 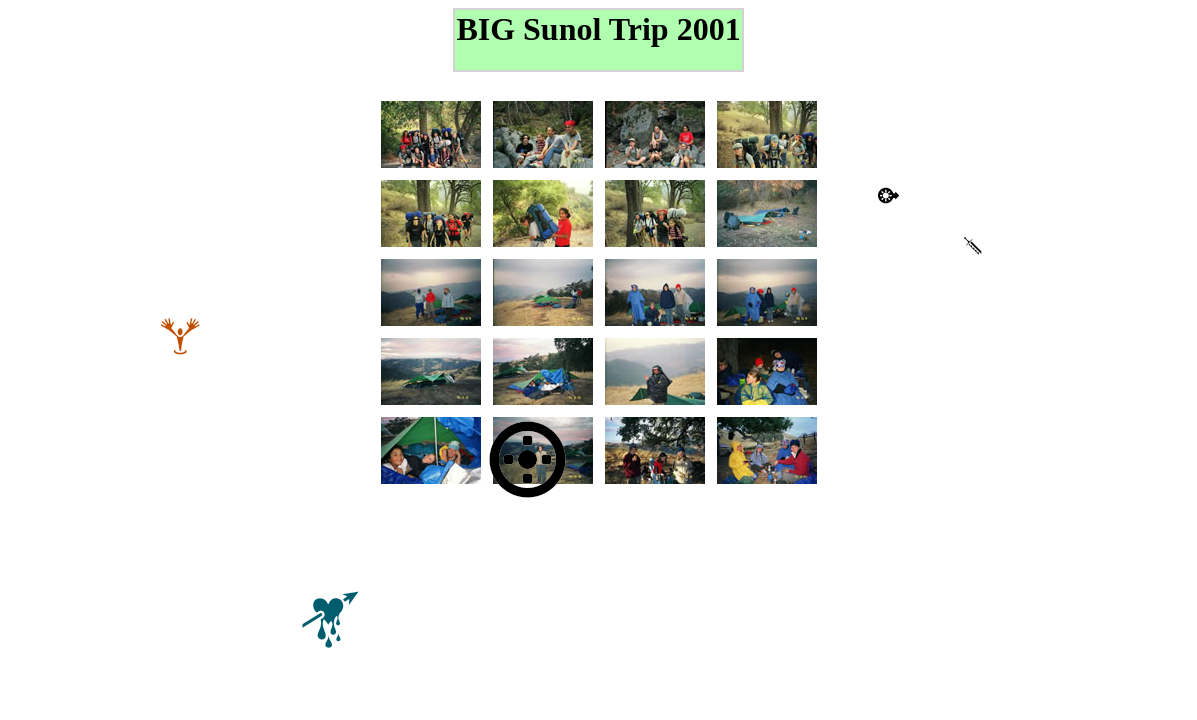 What do you see at coordinates (330, 619) in the screenshot?
I see `indicates heartbreak or emotional damage status` at bounding box center [330, 619].